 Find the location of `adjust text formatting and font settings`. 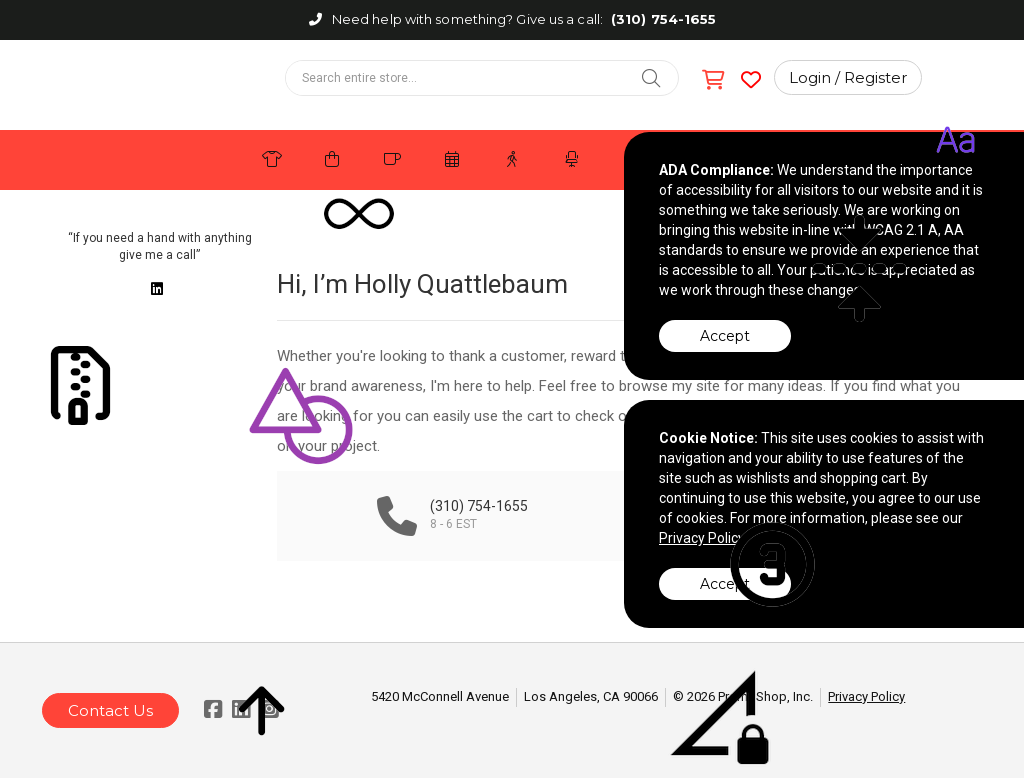

adjust text formatting and font settings is located at coordinates (955, 139).